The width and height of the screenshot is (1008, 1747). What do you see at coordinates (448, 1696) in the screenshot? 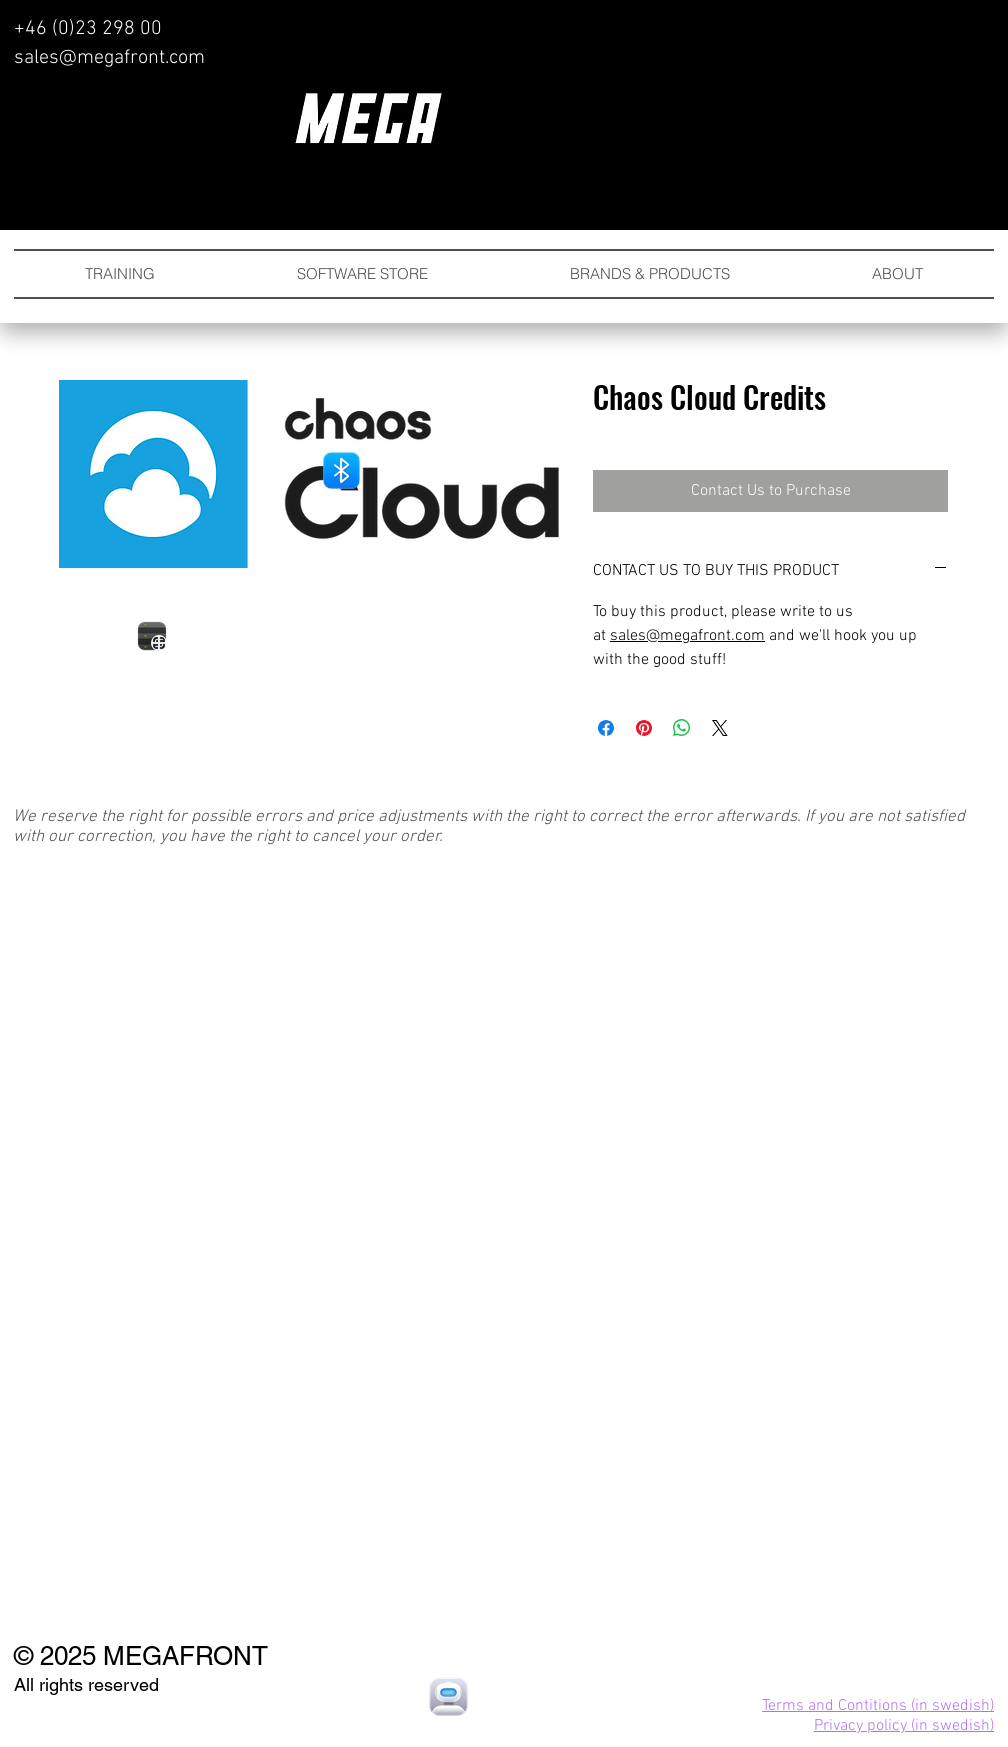
I see `open Automator app for macOS` at bounding box center [448, 1696].